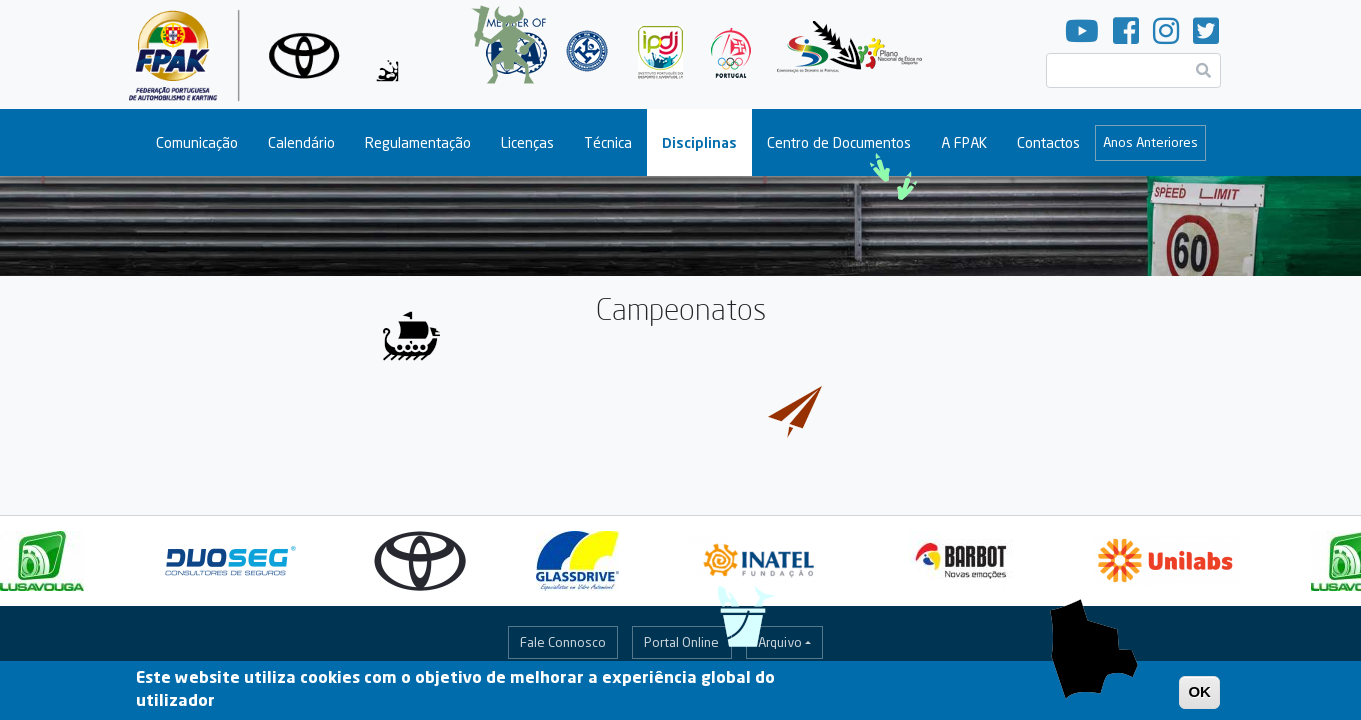 This screenshot has height=720, width=1361. I want to click on viking ship or drakkar game element, so click(411, 339).